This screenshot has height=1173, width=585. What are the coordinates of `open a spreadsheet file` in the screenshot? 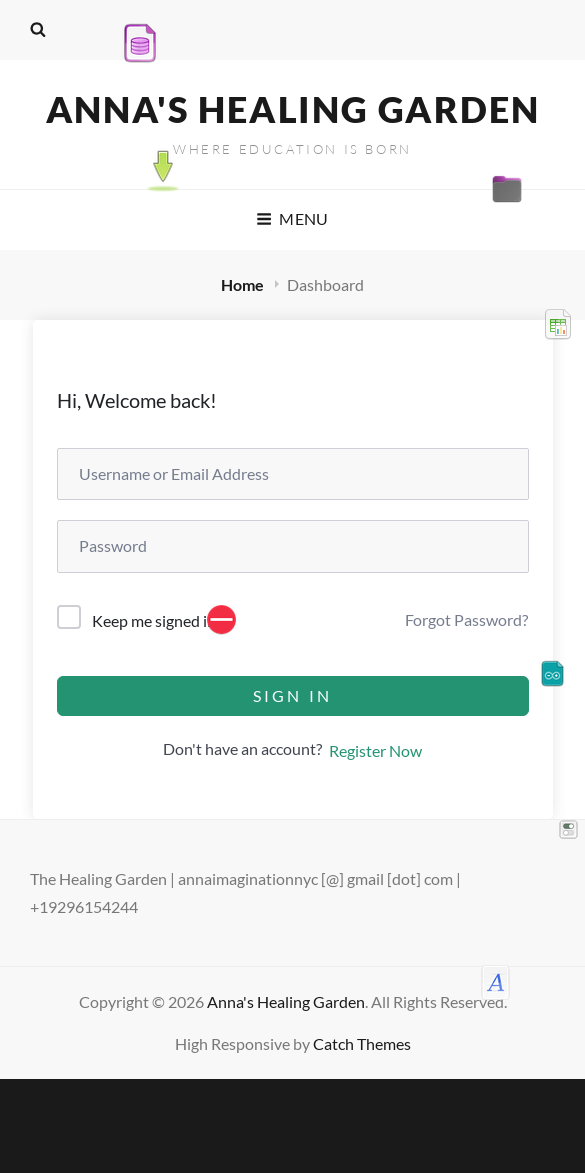 It's located at (558, 324).